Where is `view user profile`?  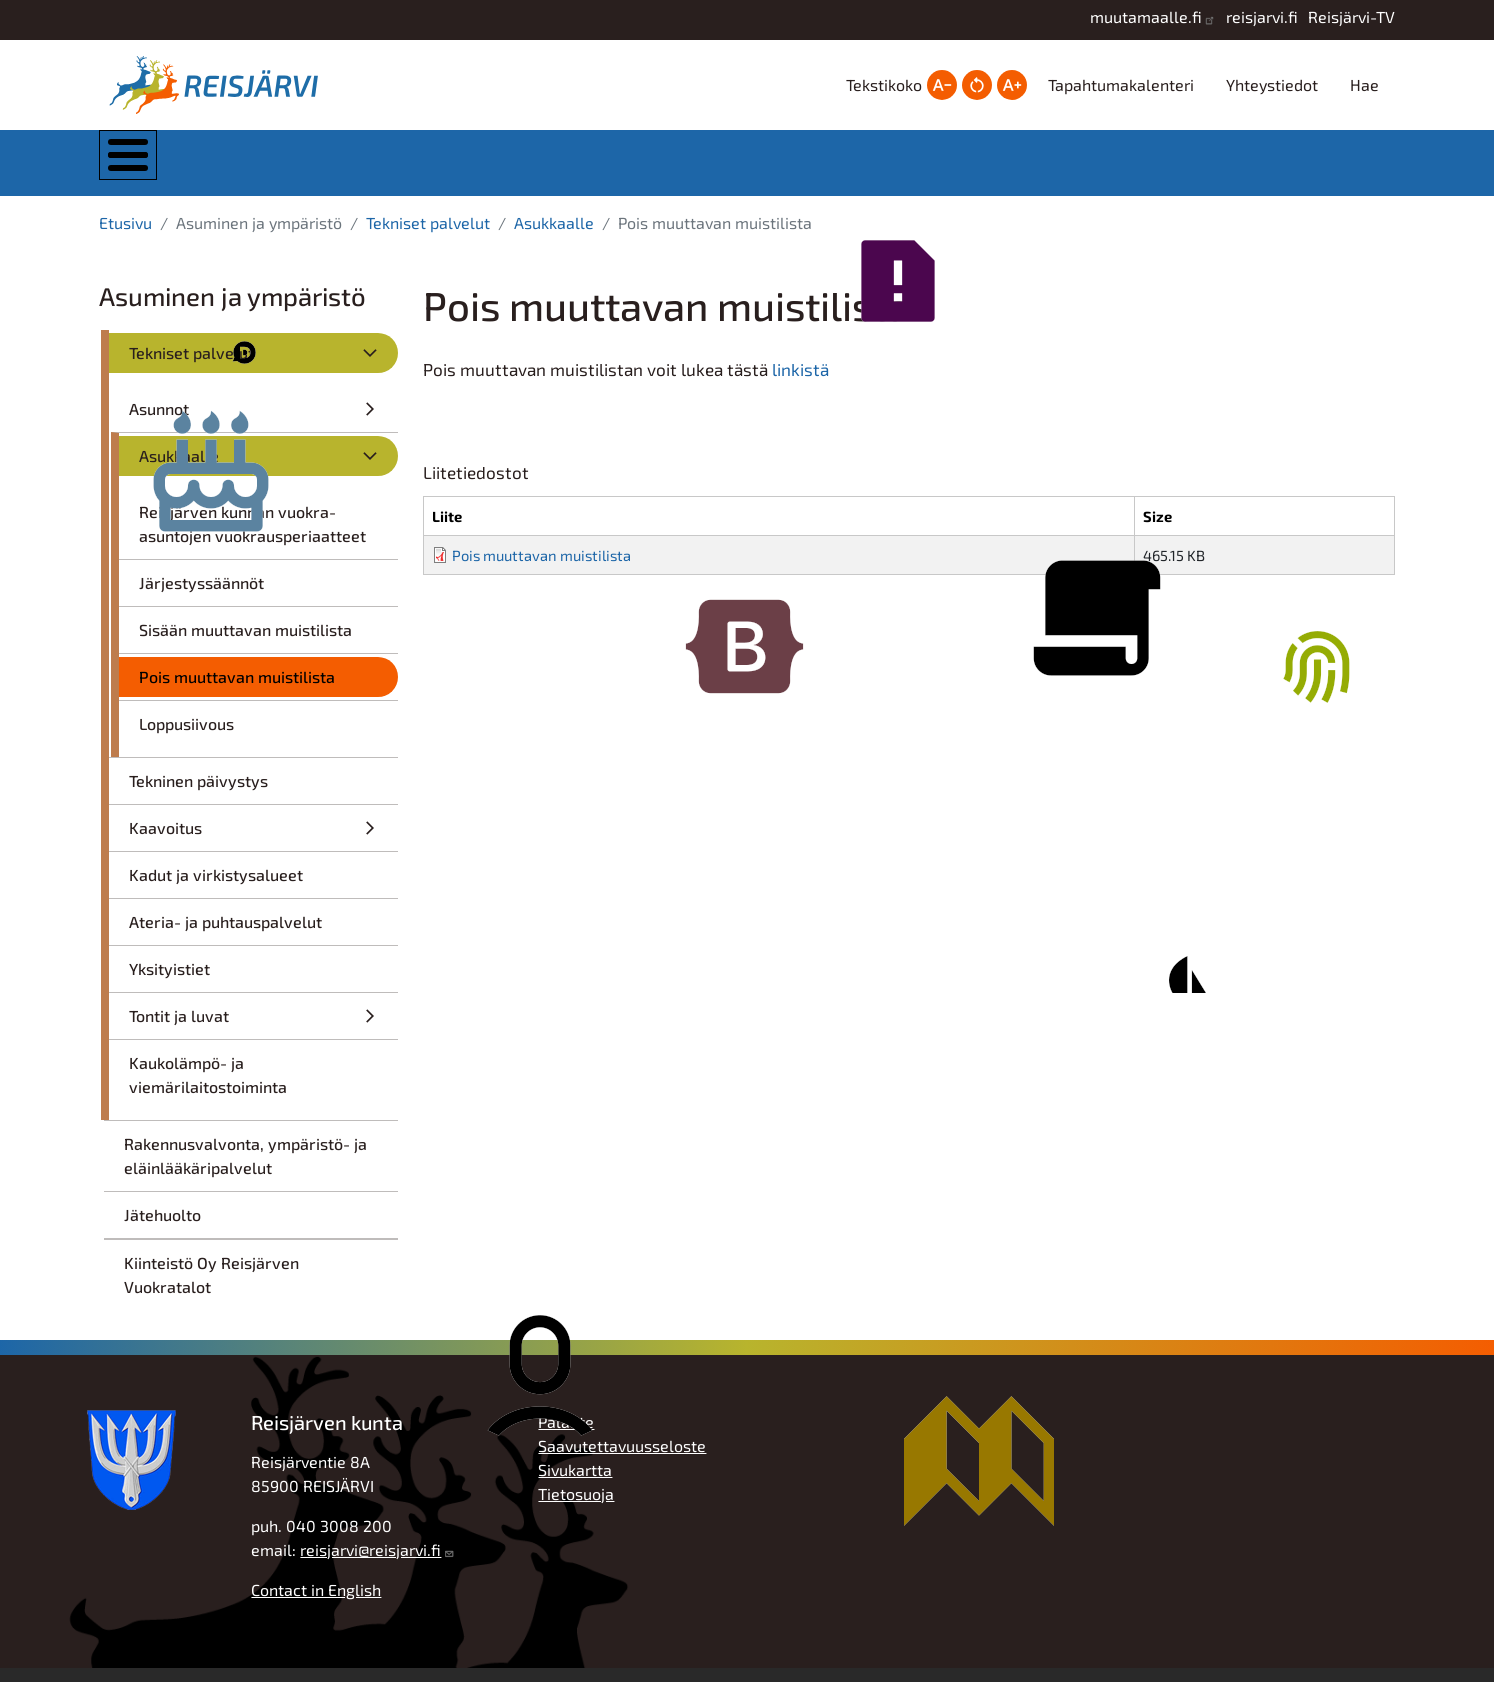
view user profile is located at coordinates (540, 1376).